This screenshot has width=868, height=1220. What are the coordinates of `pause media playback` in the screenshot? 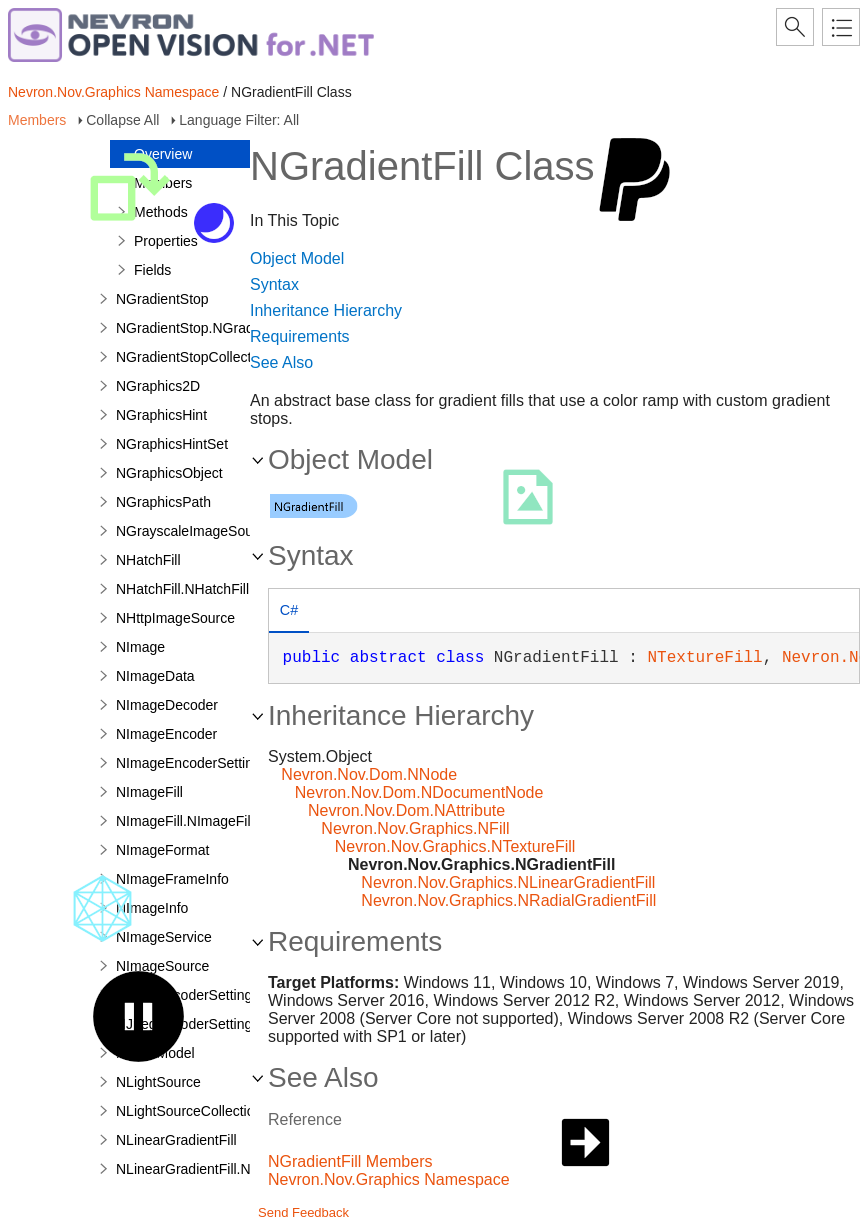 It's located at (138, 1016).